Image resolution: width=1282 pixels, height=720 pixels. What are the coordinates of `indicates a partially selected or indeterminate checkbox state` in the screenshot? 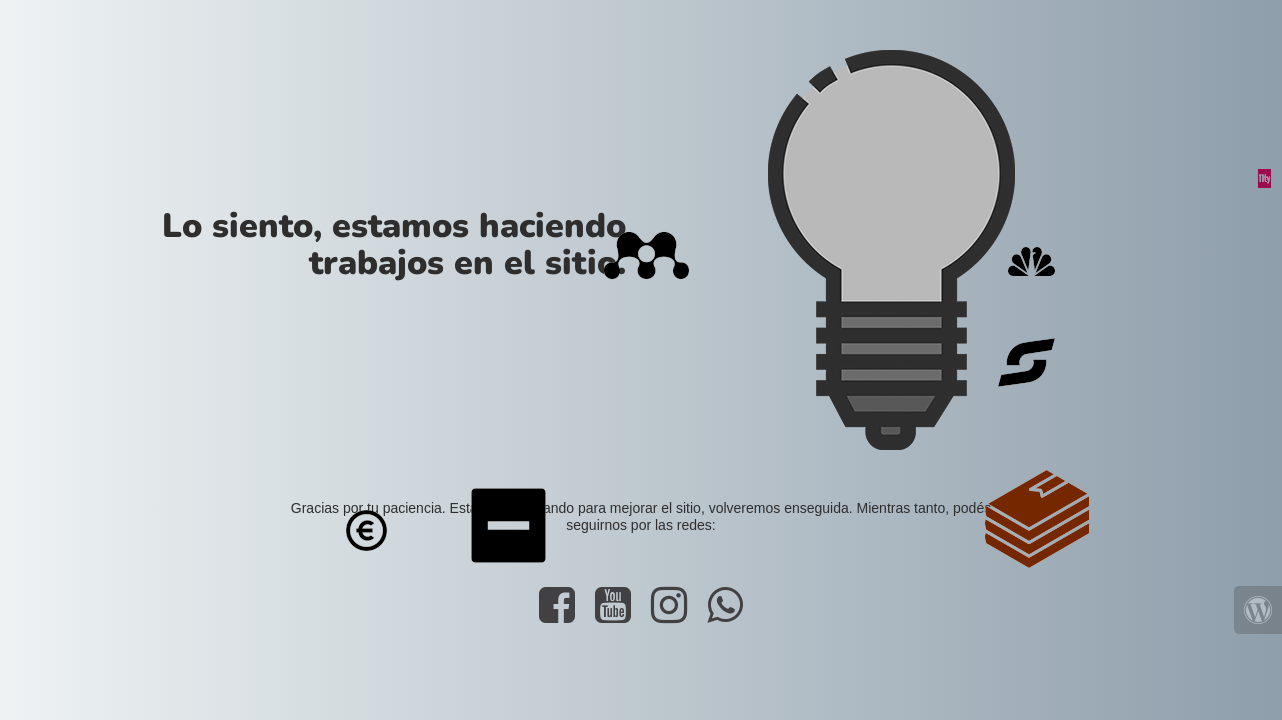 It's located at (508, 525).